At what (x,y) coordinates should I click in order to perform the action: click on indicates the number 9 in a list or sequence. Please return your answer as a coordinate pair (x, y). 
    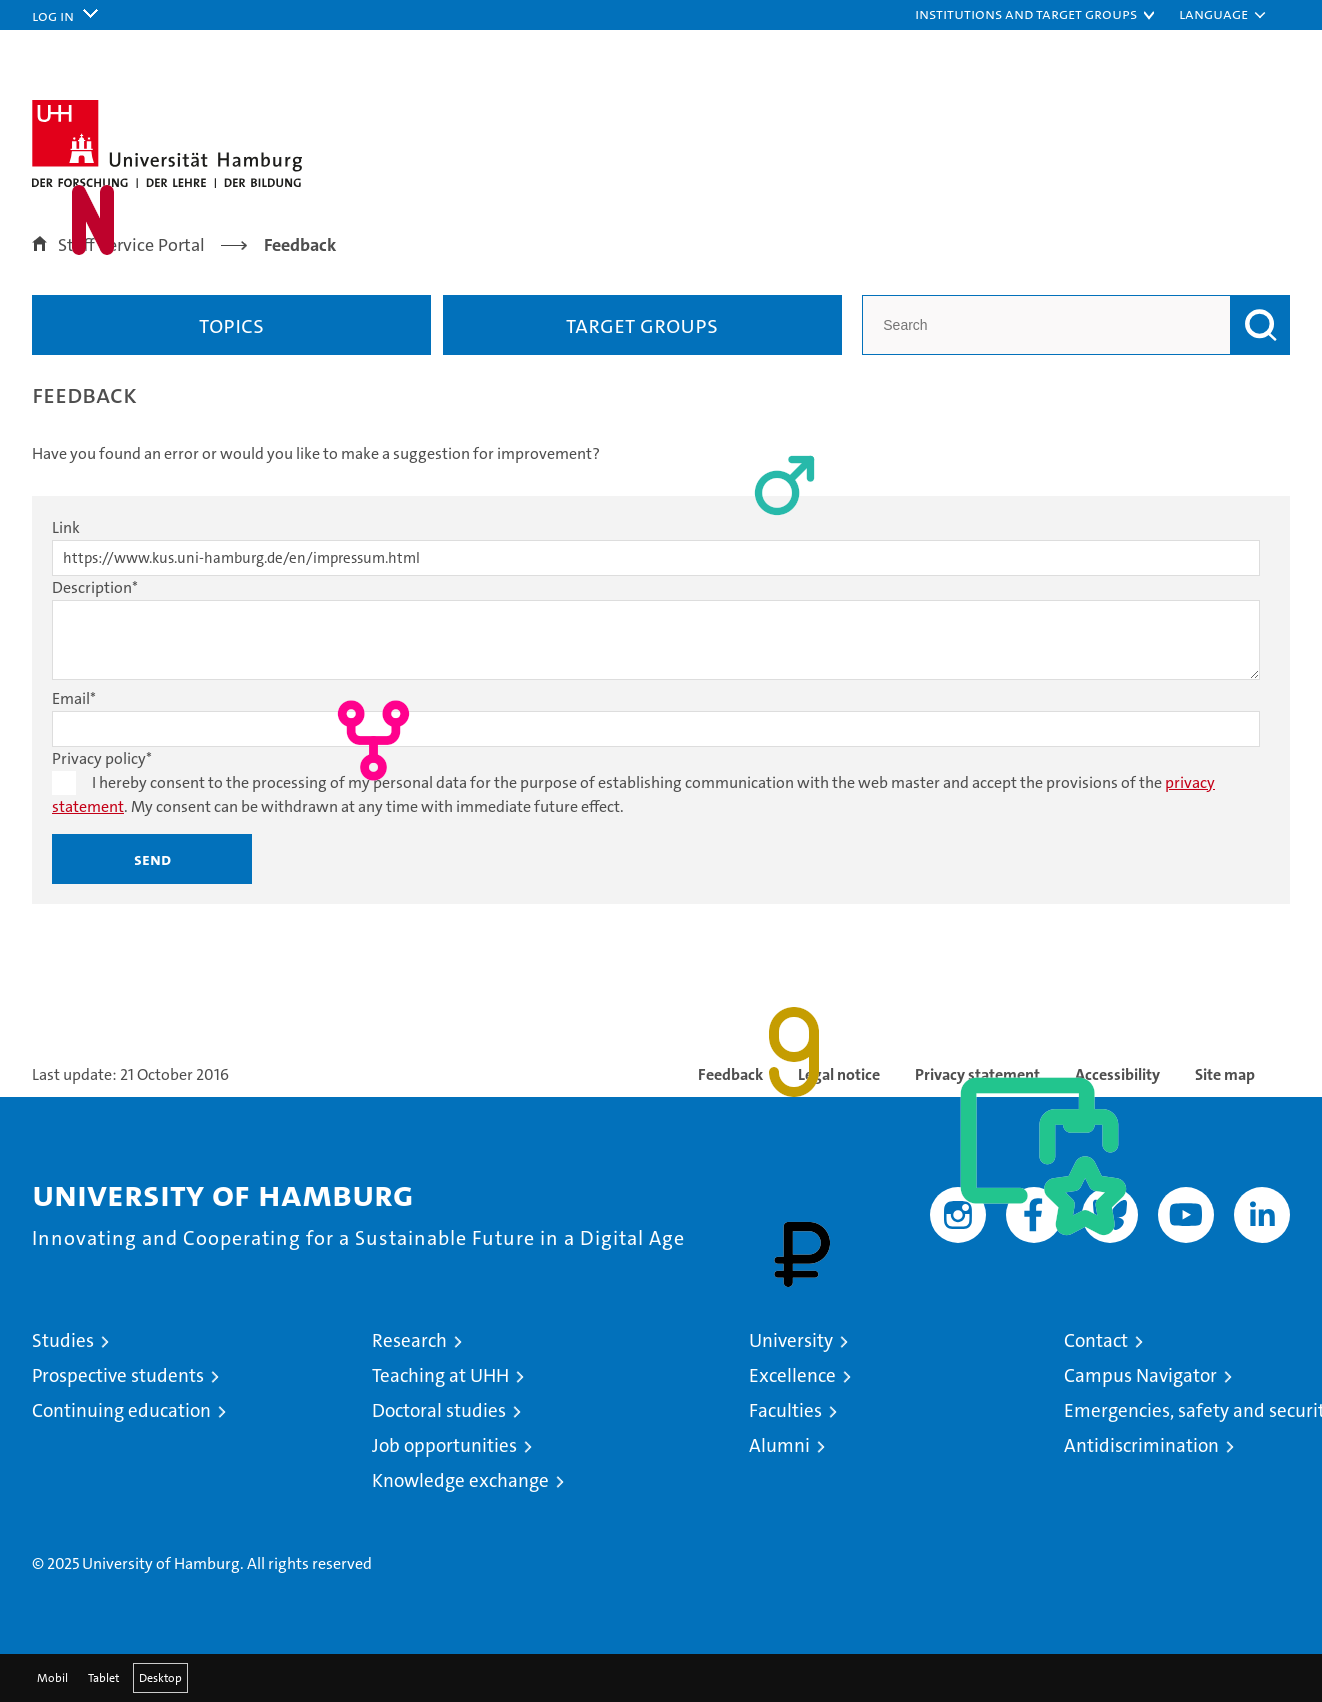
    Looking at the image, I should click on (794, 1052).